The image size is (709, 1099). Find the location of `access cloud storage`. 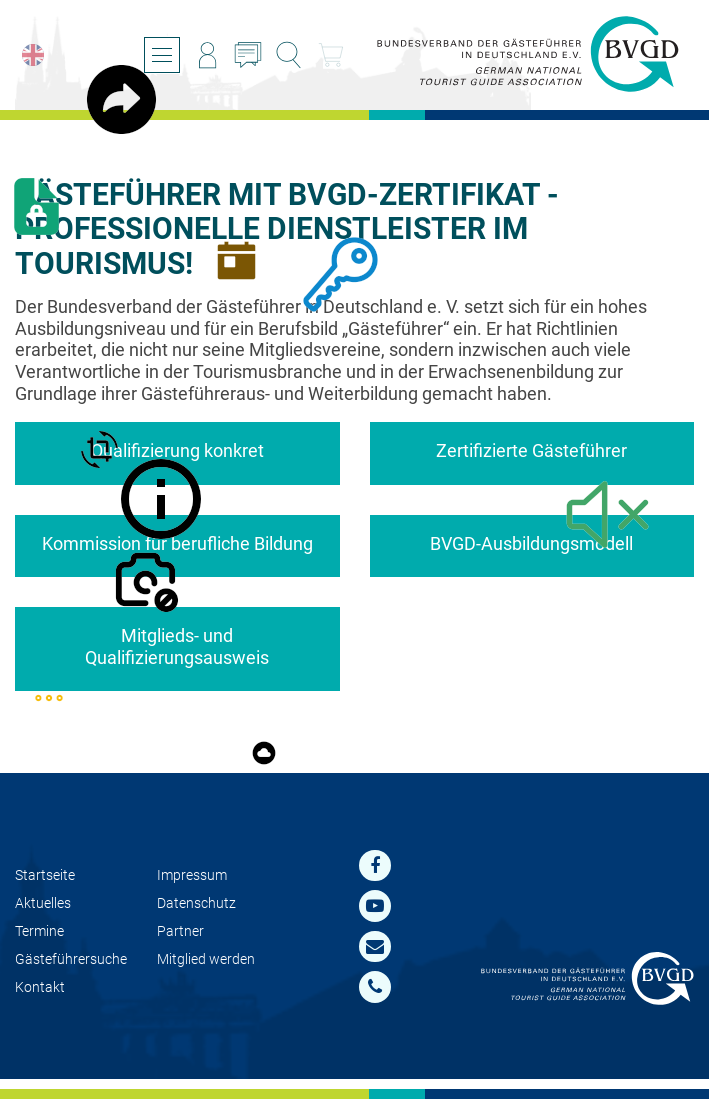

access cloud storage is located at coordinates (264, 753).